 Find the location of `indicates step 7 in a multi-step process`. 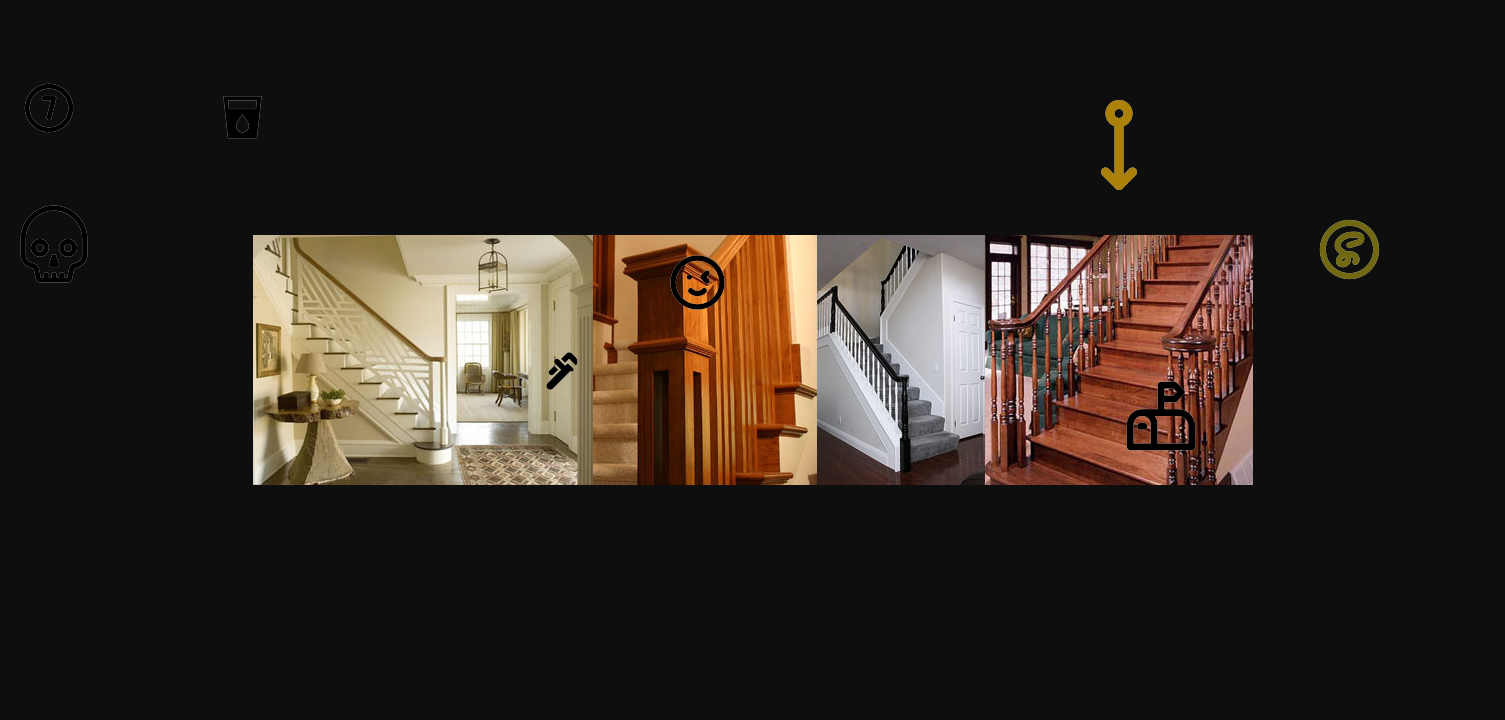

indicates step 7 in a multi-step process is located at coordinates (49, 108).